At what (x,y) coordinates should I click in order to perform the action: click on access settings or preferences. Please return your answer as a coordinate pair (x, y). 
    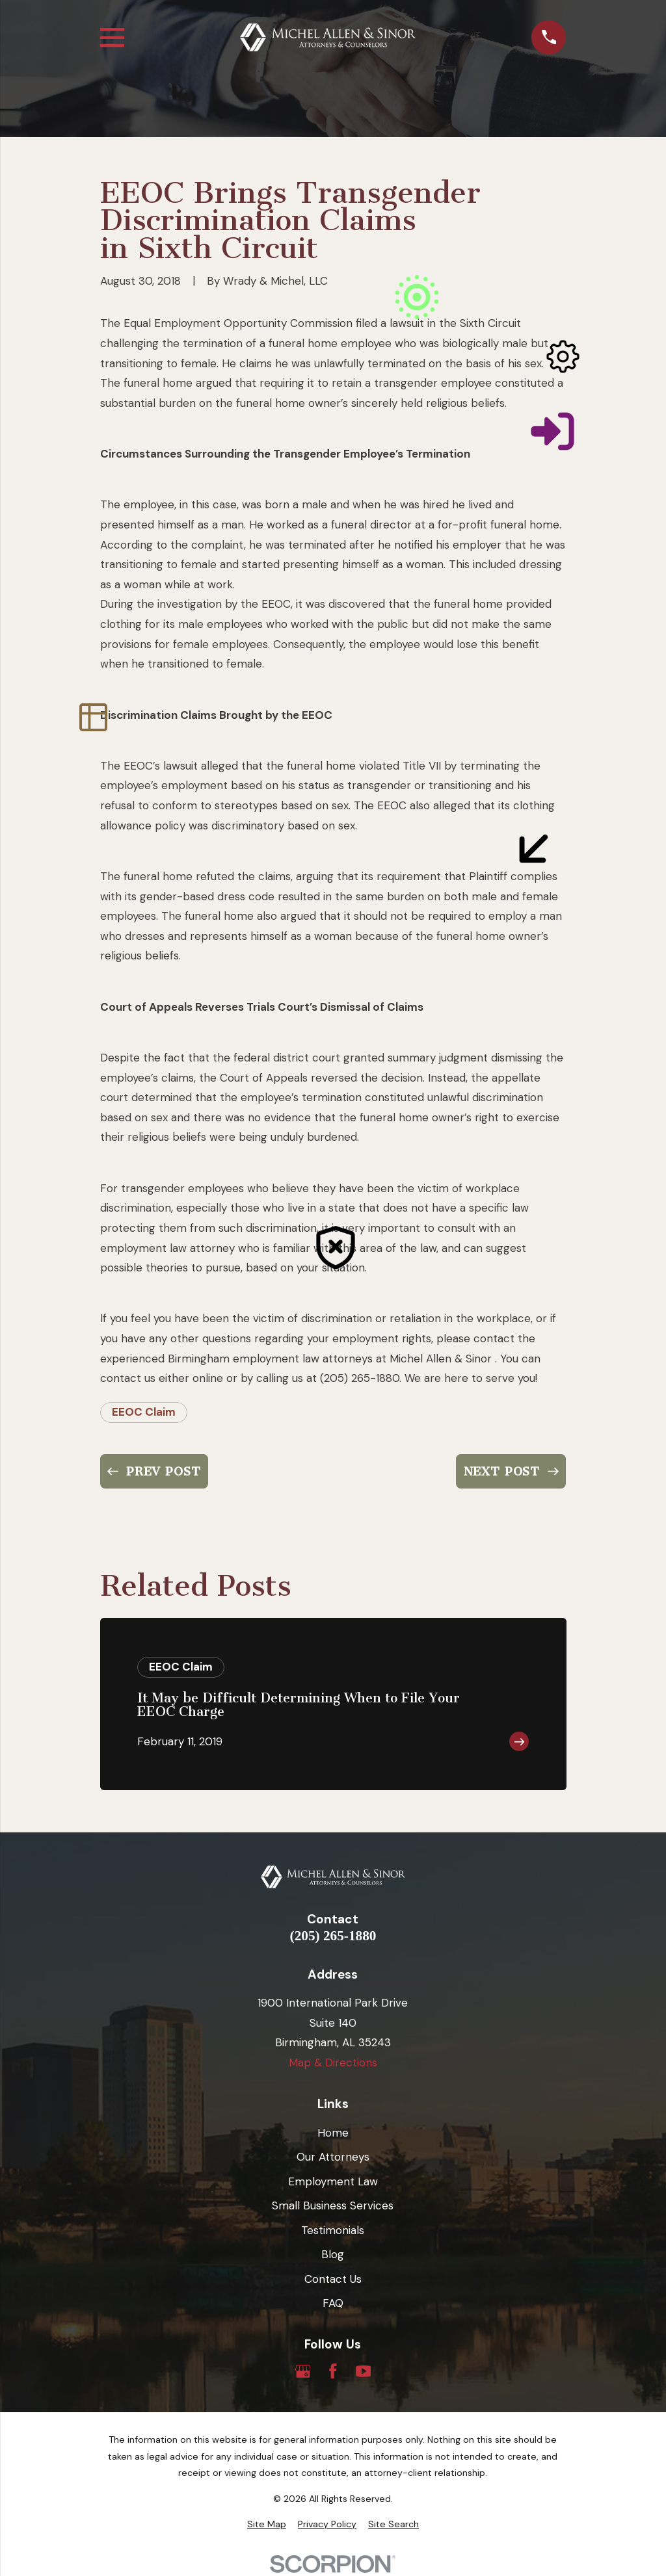
    Looking at the image, I should click on (563, 356).